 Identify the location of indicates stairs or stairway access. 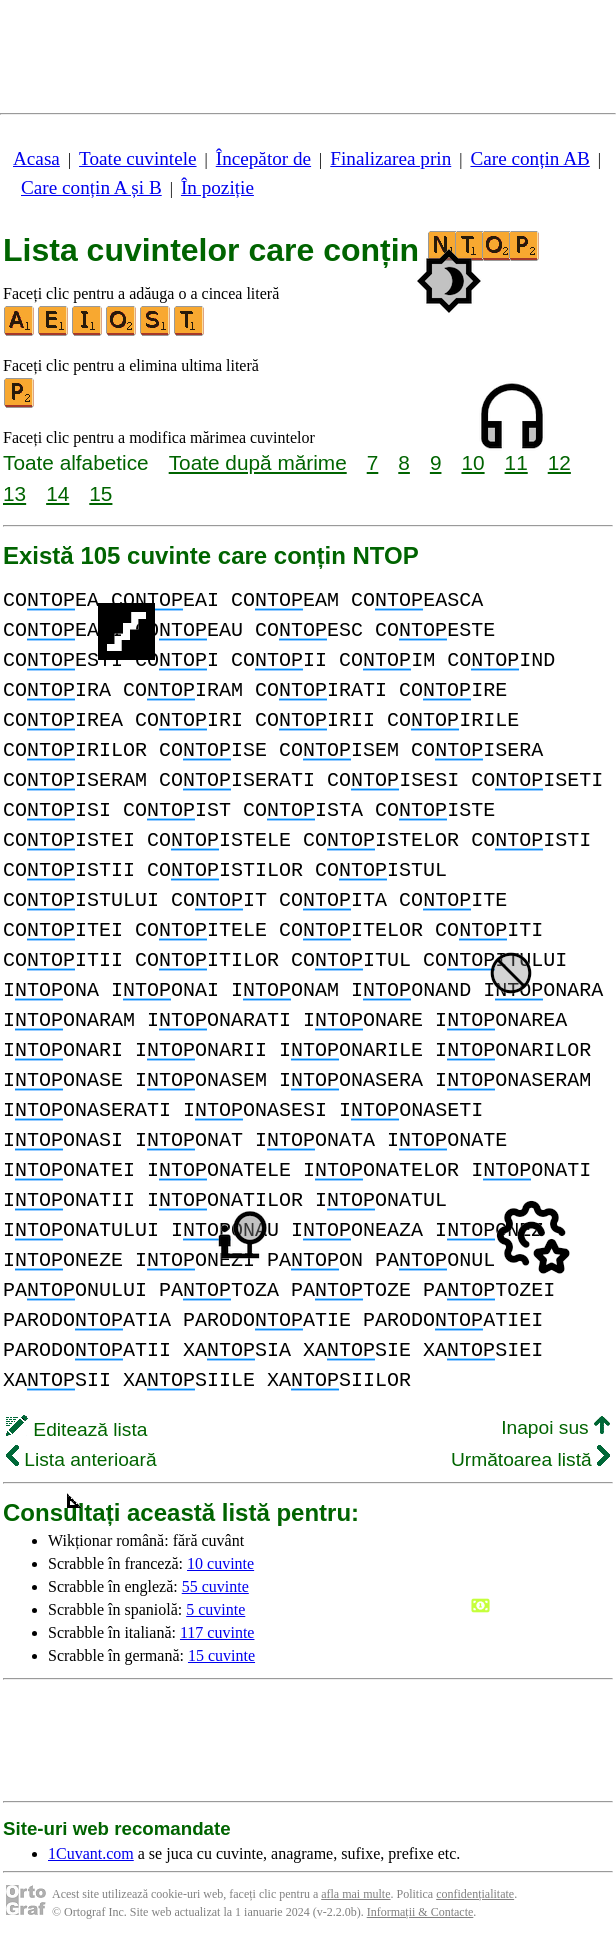
(126, 631).